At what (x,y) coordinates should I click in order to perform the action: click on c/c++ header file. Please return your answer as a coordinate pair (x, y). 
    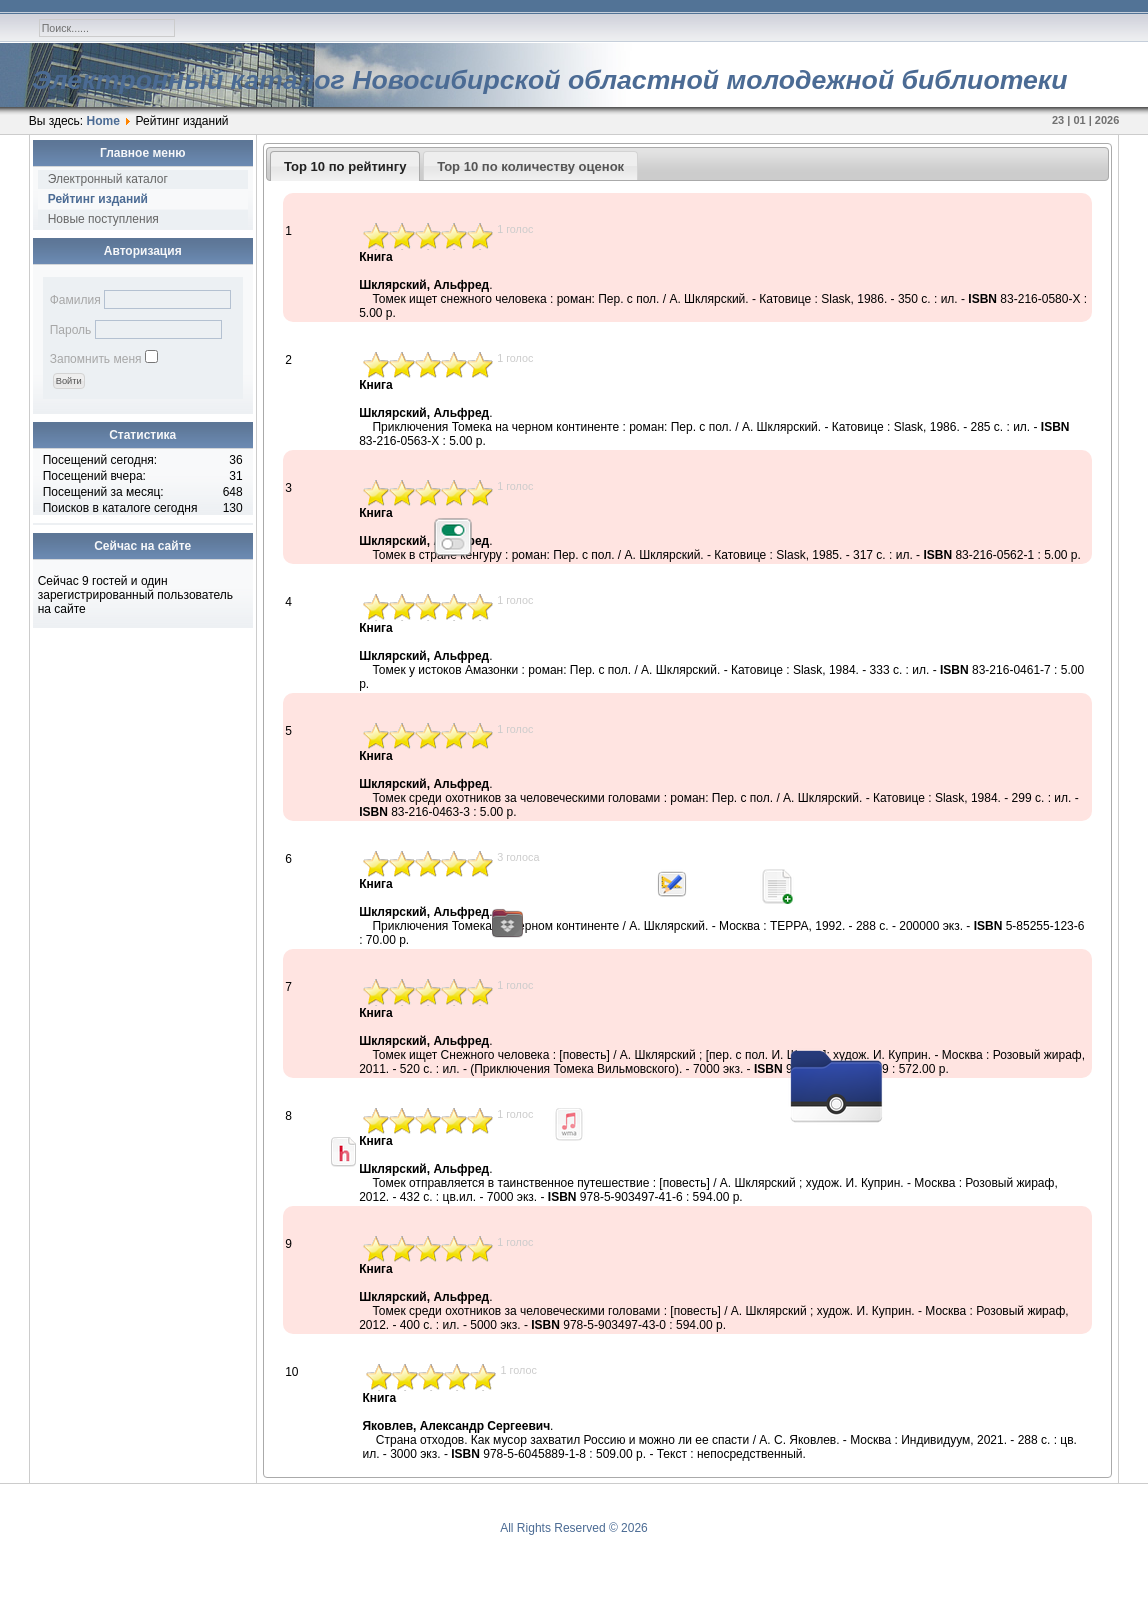
    Looking at the image, I should click on (343, 1151).